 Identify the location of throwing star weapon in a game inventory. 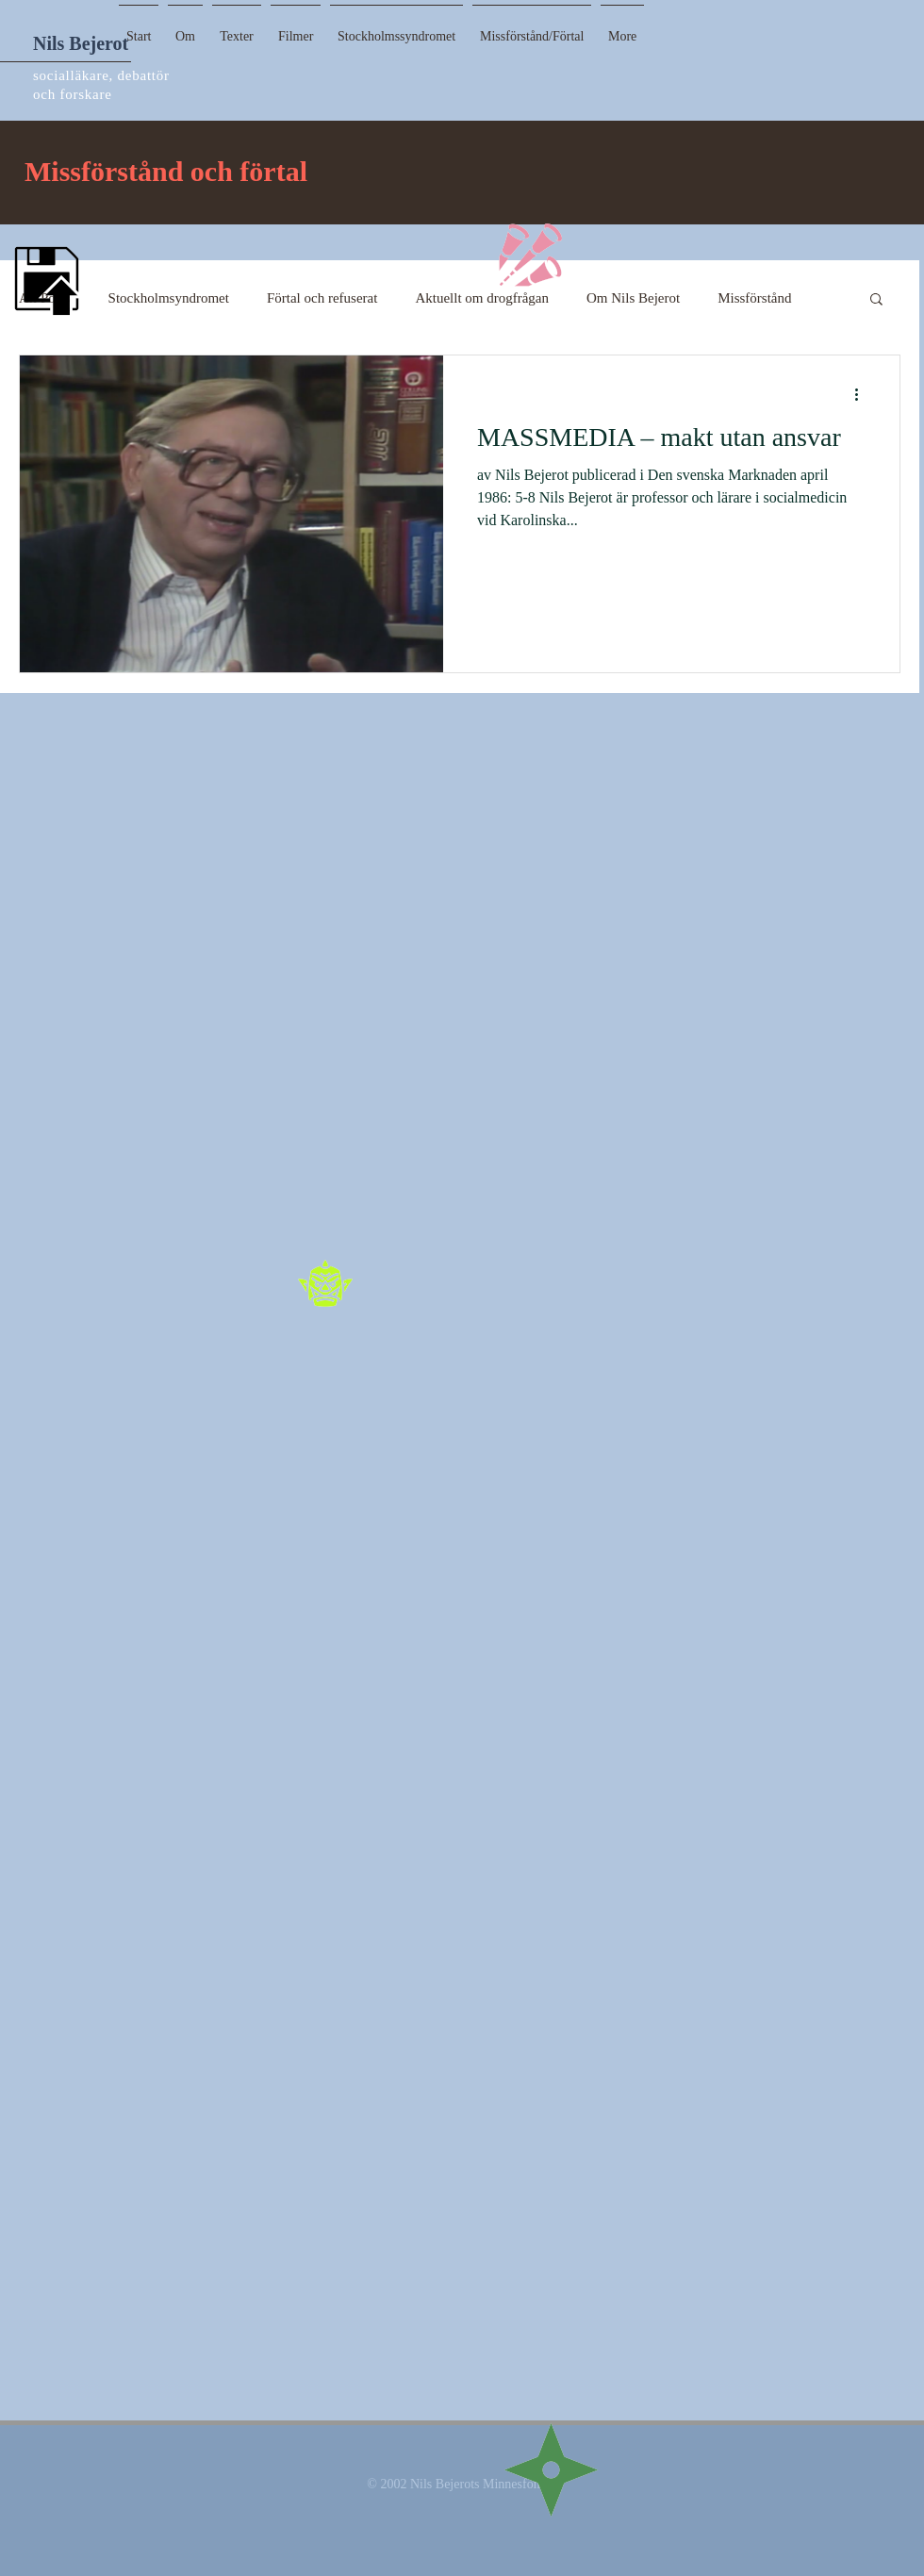
(551, 2469).